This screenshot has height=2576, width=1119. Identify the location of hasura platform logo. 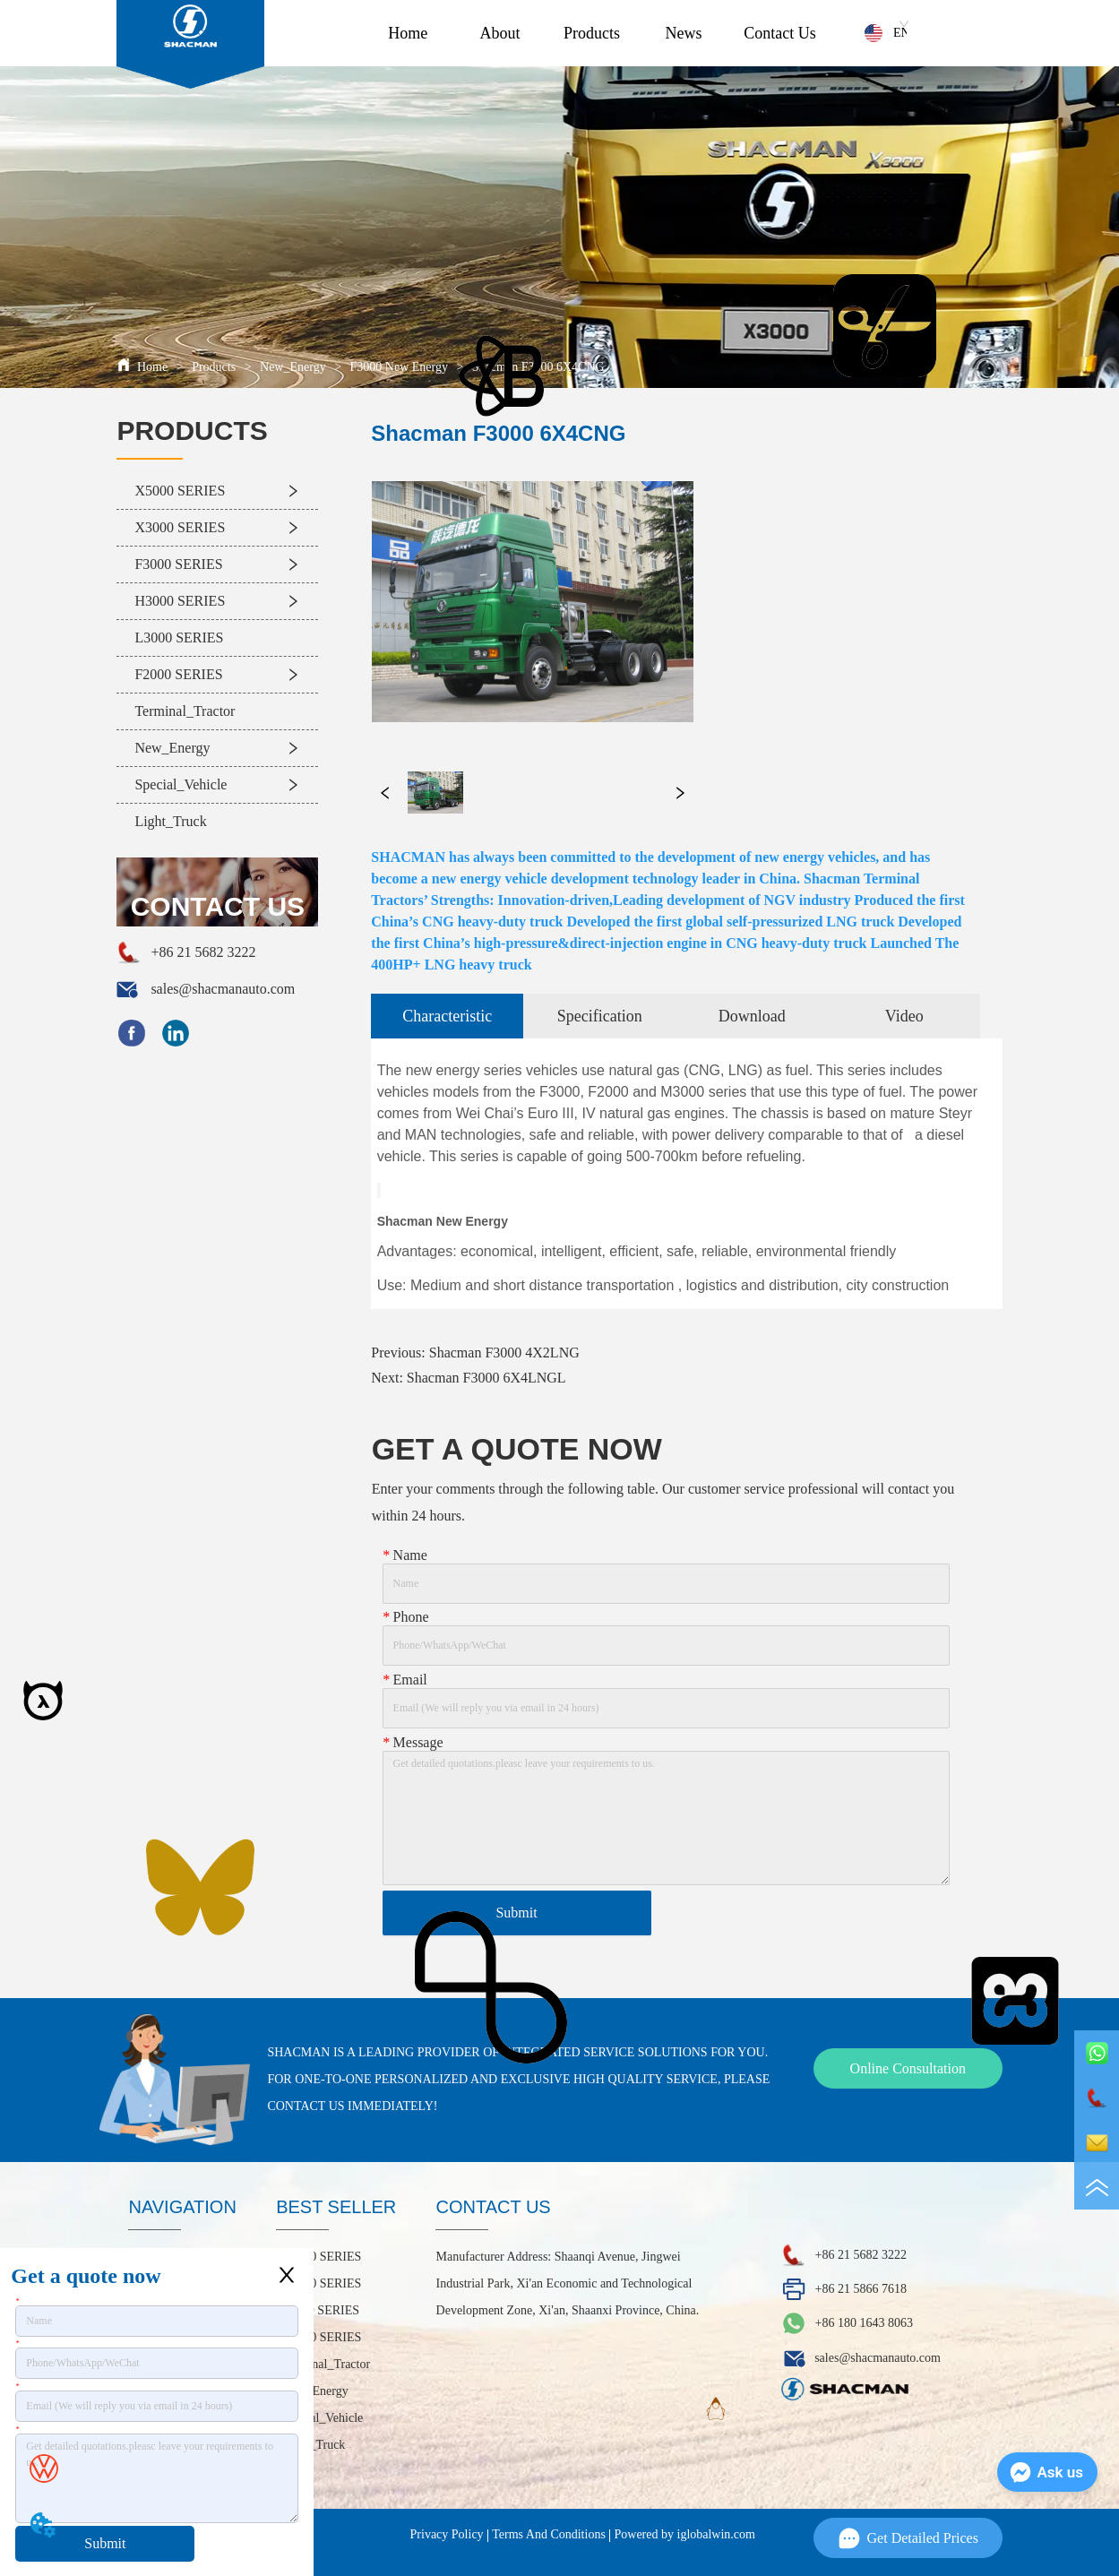
(43, 1701).